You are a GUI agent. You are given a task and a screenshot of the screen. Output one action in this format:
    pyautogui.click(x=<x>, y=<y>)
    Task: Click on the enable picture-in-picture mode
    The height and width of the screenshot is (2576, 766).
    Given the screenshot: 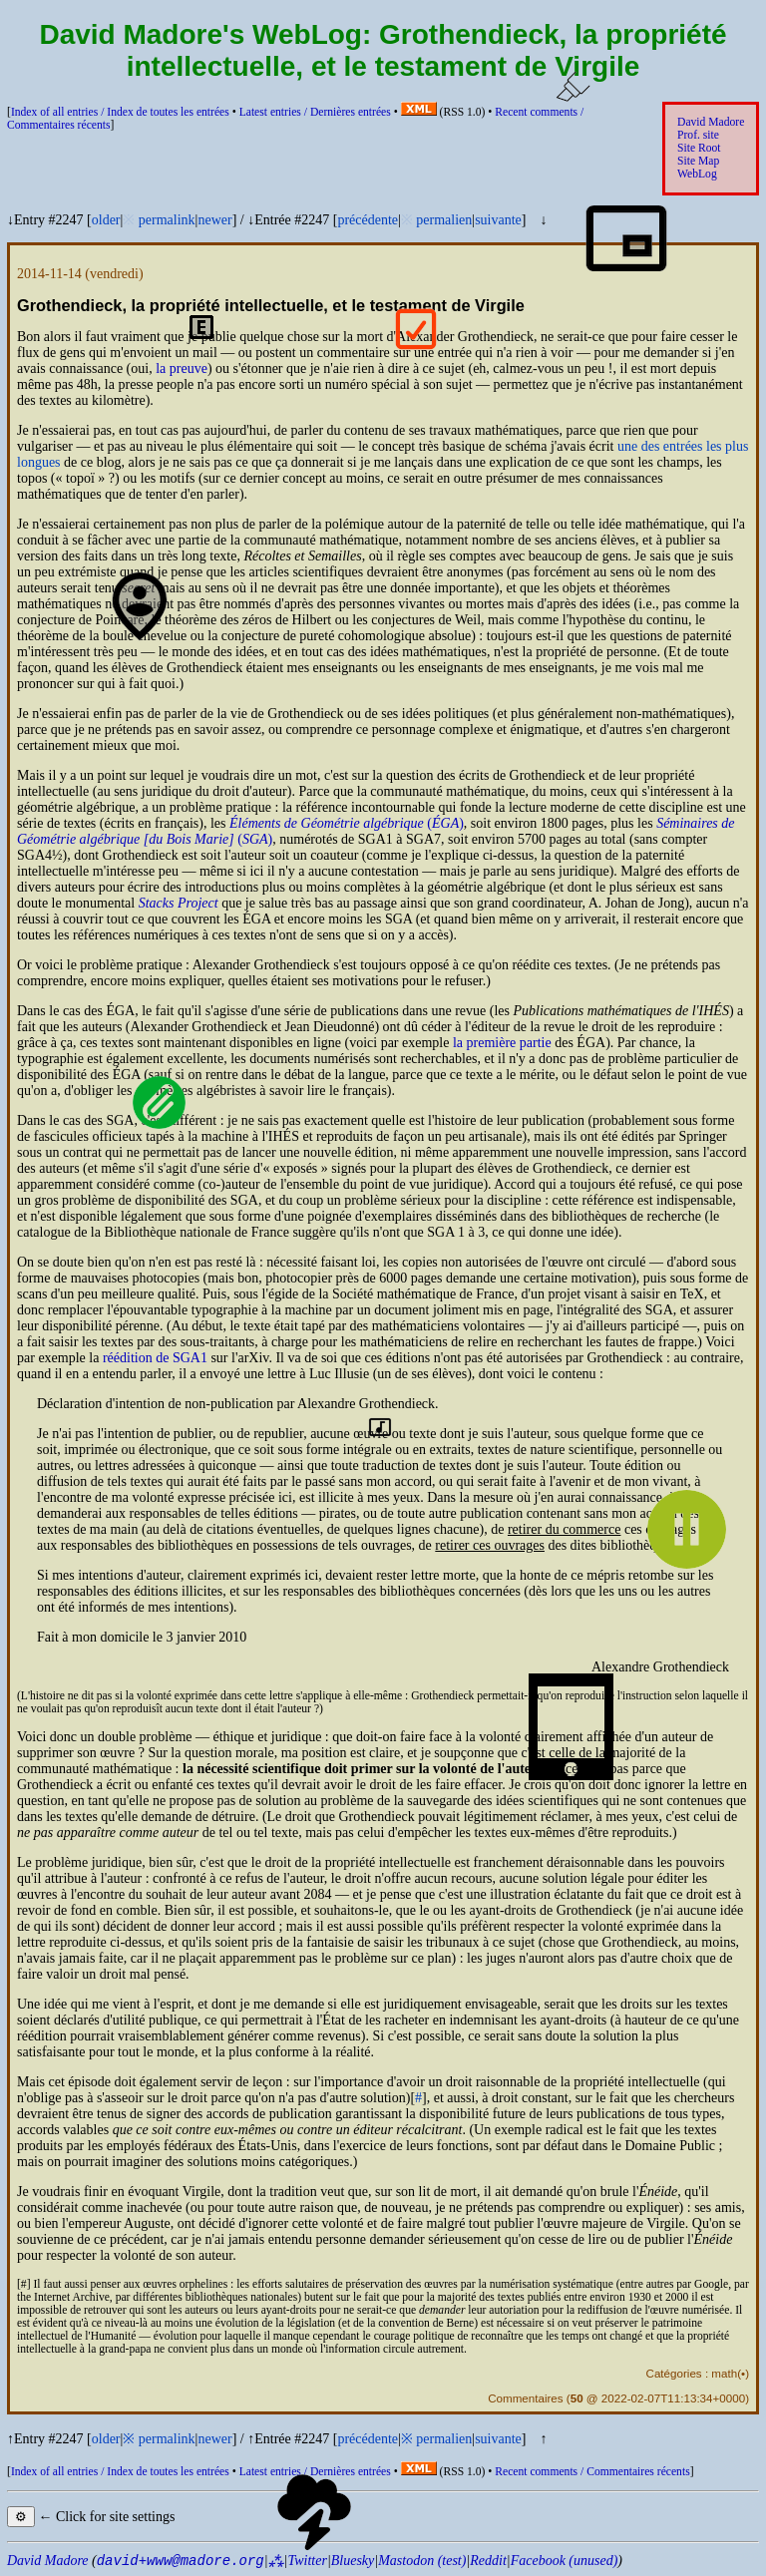 What is the action you would take?
    pyautogui.click(x=626, y=238)
    